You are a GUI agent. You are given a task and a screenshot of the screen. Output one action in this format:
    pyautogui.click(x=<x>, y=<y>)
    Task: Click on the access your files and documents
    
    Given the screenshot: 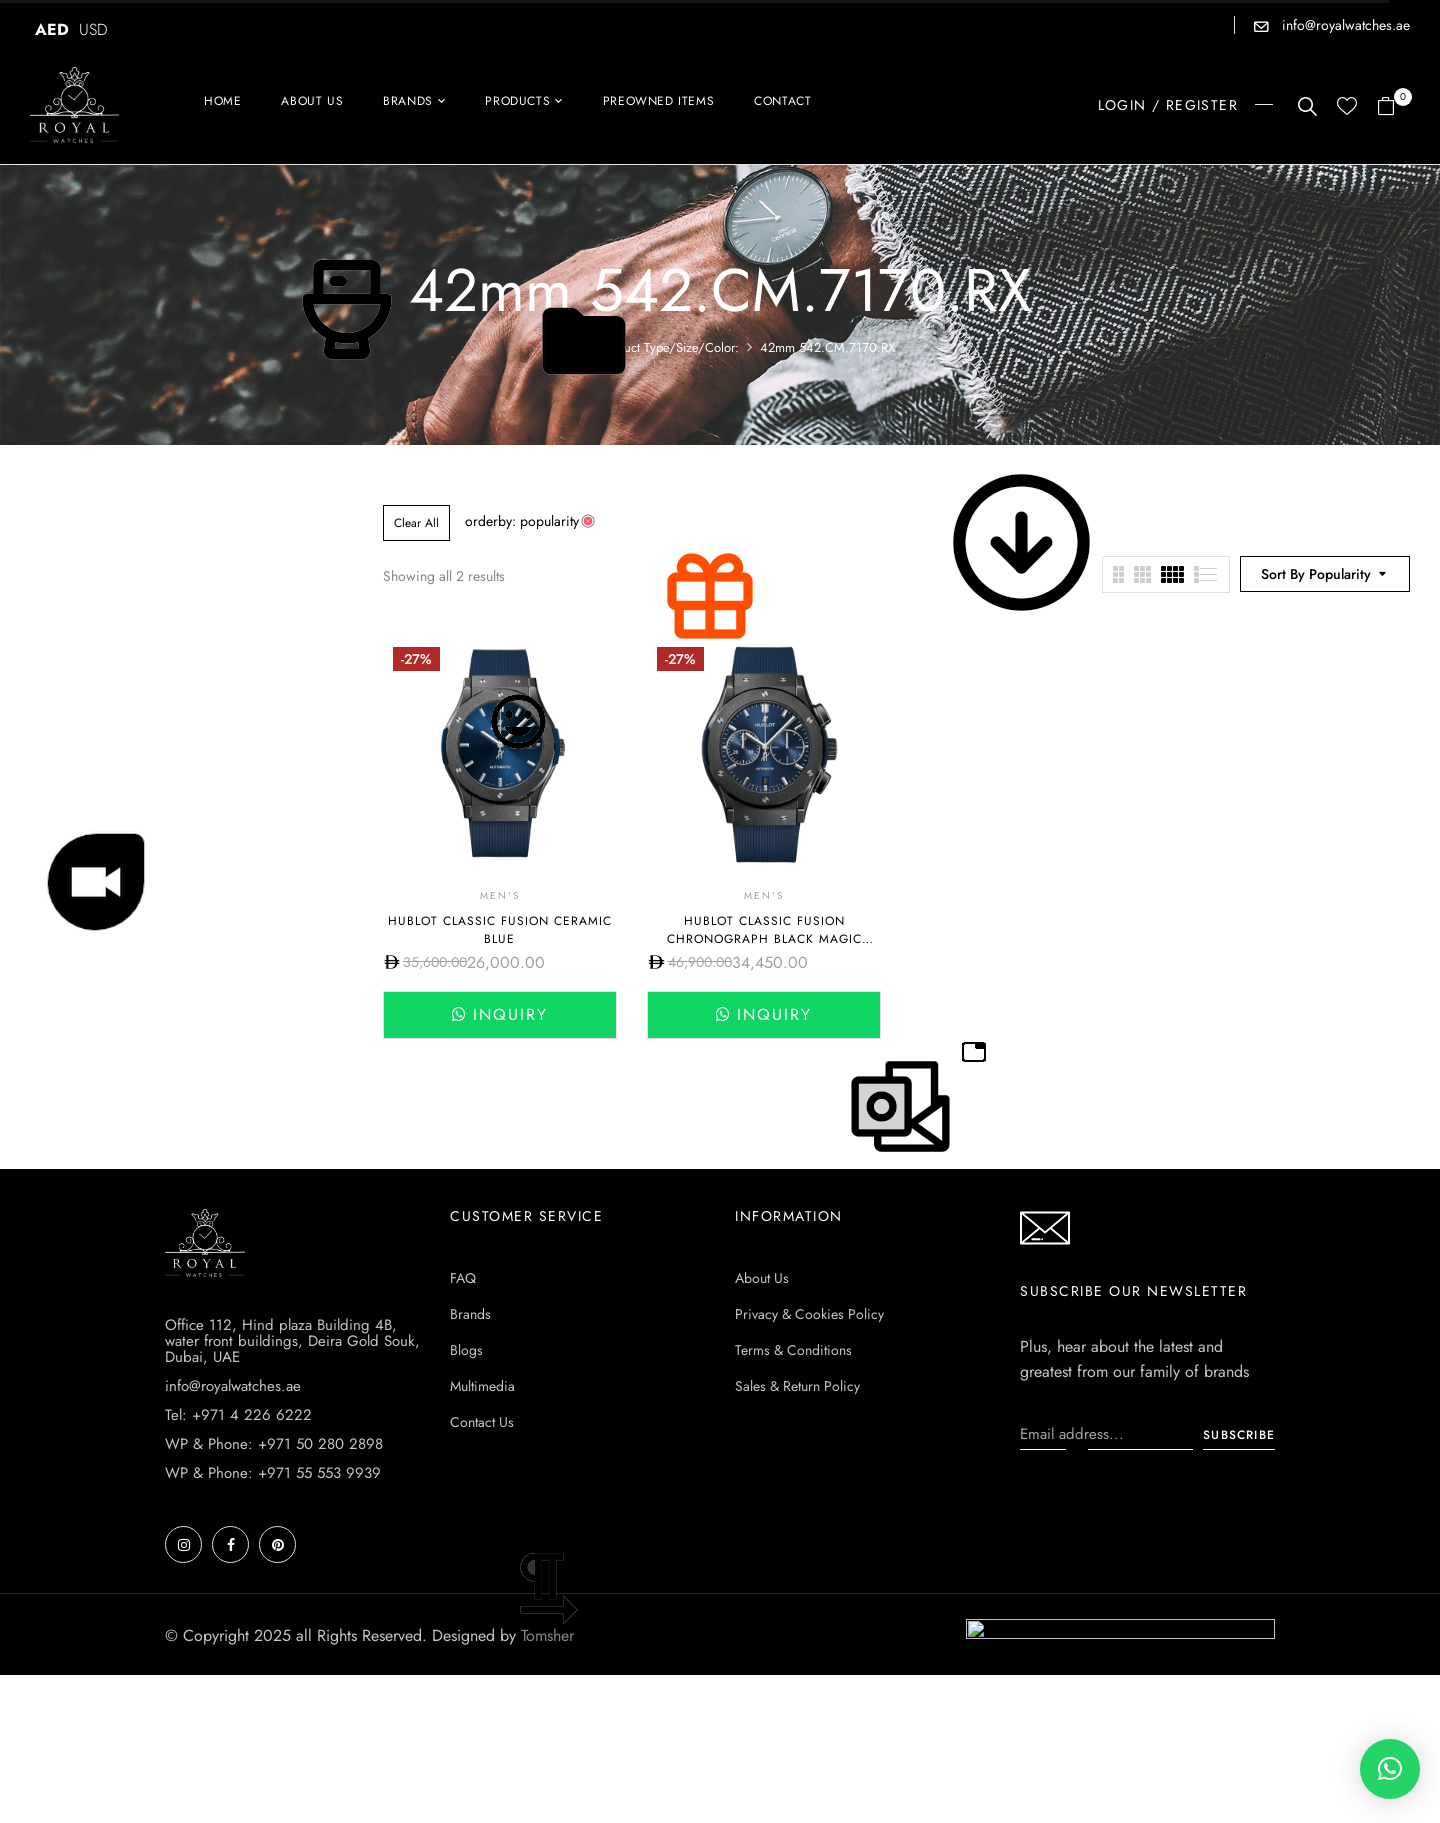 What is the action you would take?
    pyautogui.click(x=584, y=341)
    